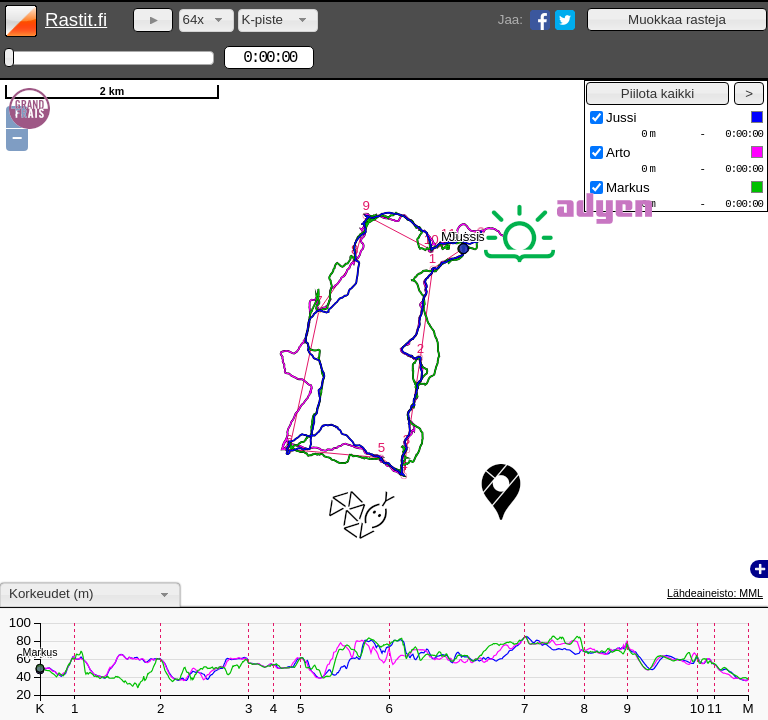  I want to click on grand frais grocery store logo, so click(29, 108).